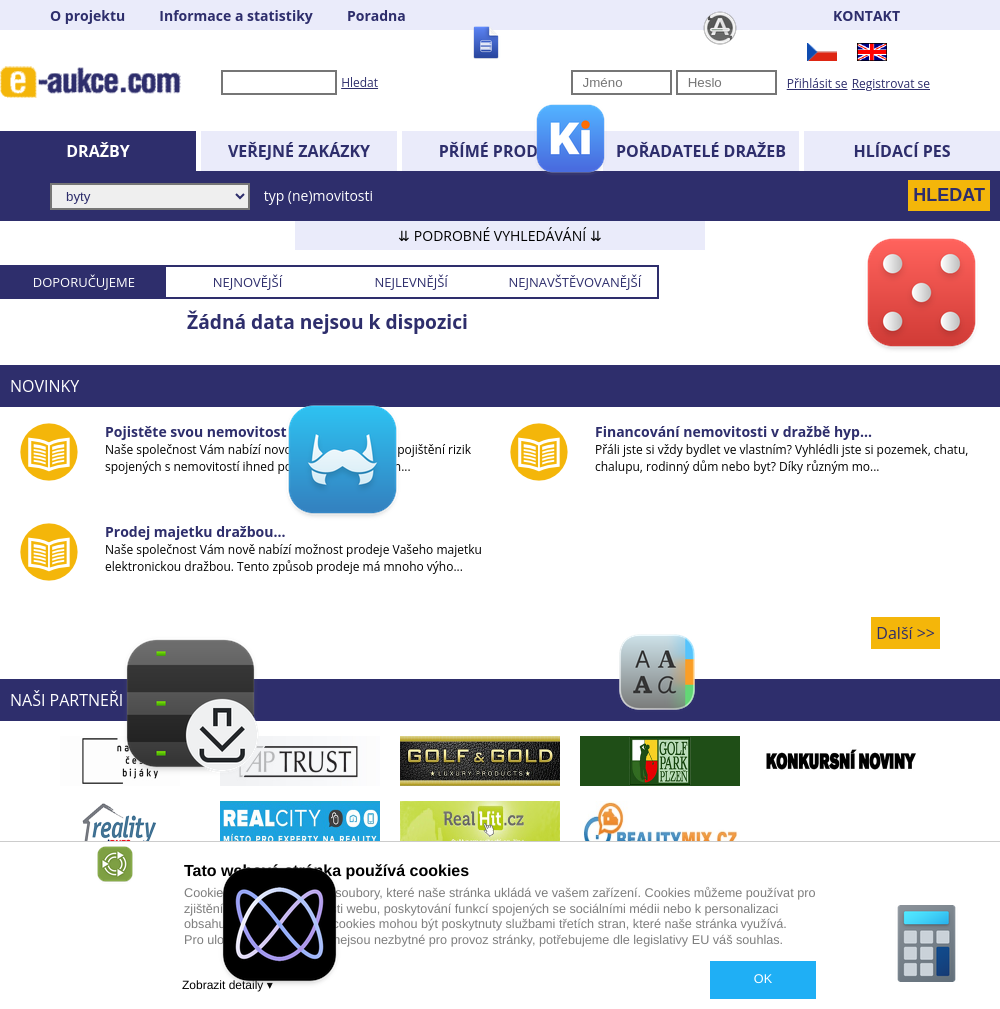  I want to click on SMB network workgroup file type, so click(486, 43).